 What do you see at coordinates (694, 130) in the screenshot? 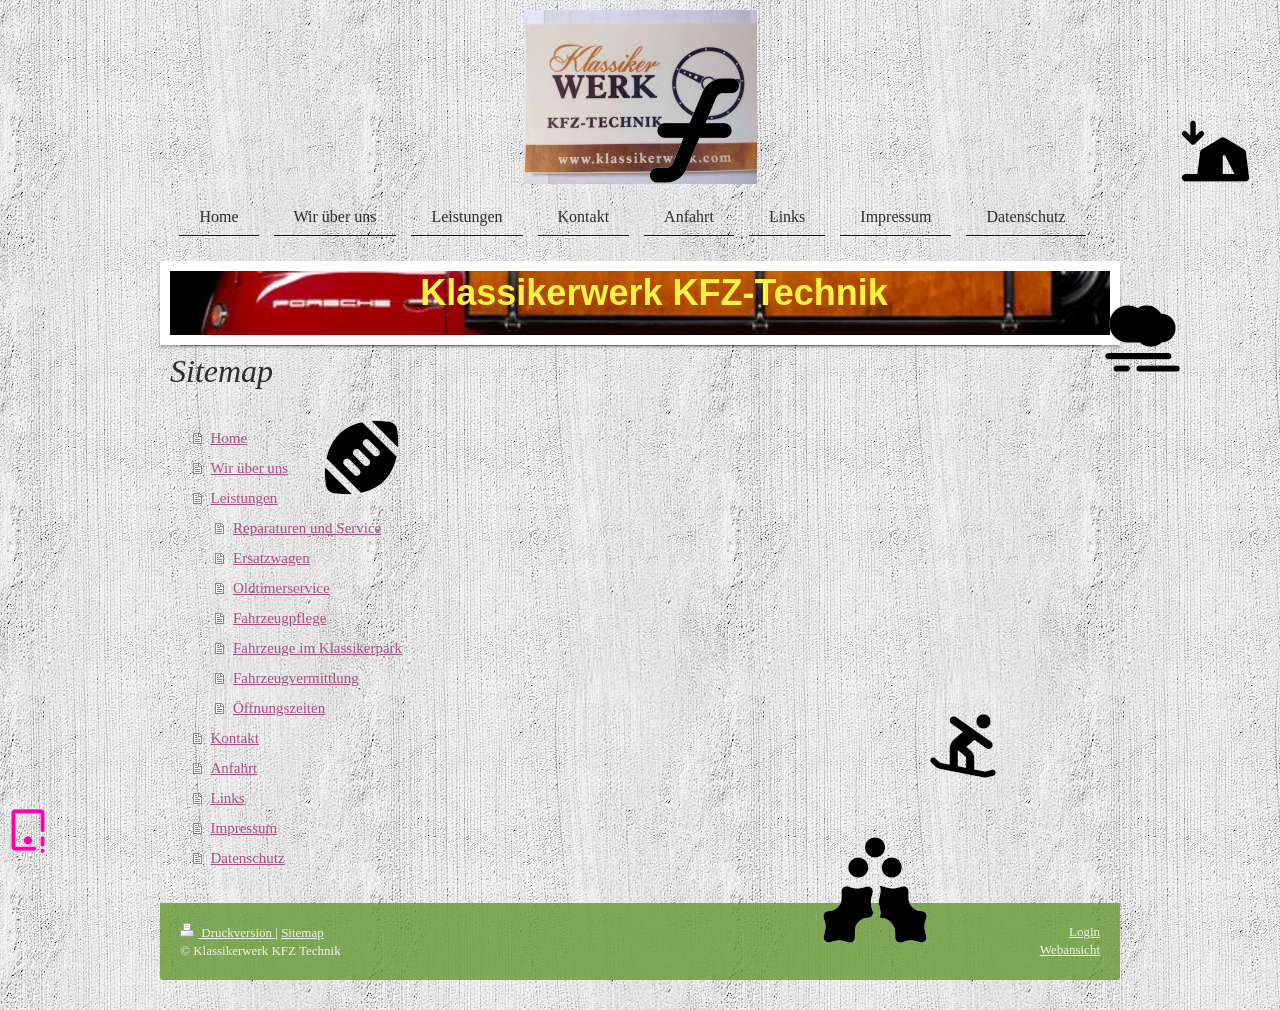
I see `indicates florin or dutch guilder currency` at bounding box center [694, 130].